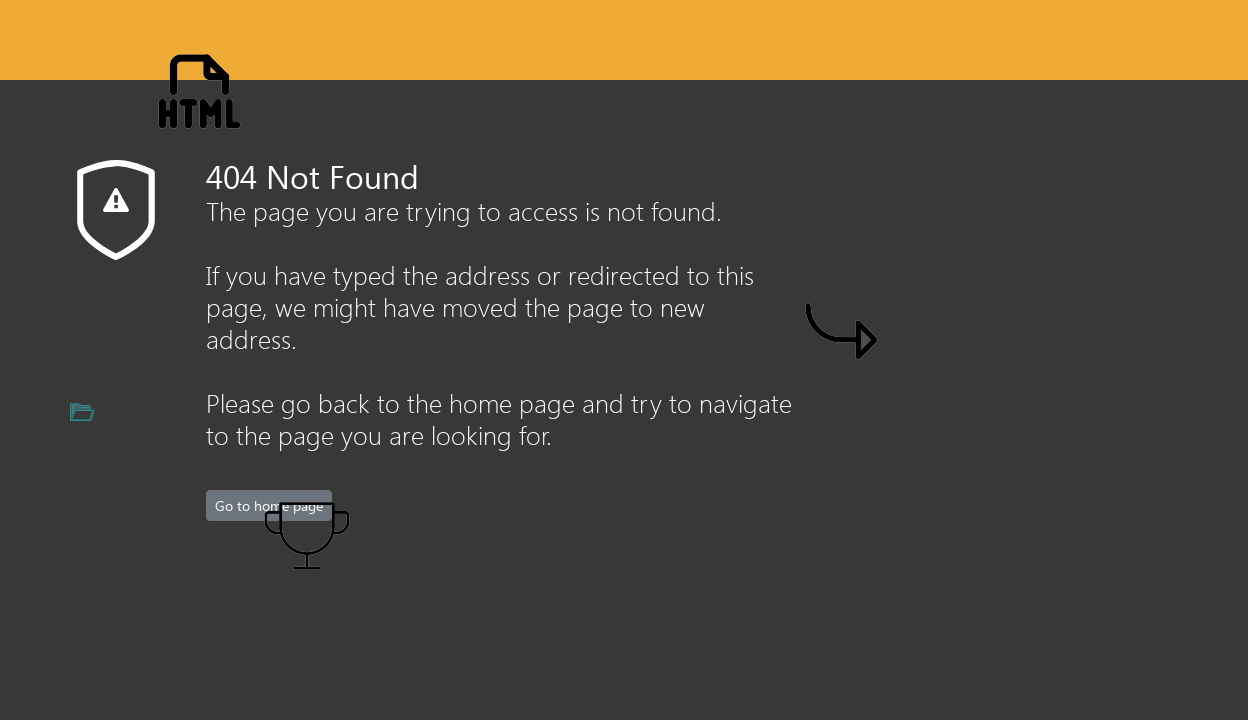 This screenshot has width=1248, height=720. What do you see at coordinates (841, 331) in the screenshot?
I see `reply to a message or comment` at bounding box center [841, 331].